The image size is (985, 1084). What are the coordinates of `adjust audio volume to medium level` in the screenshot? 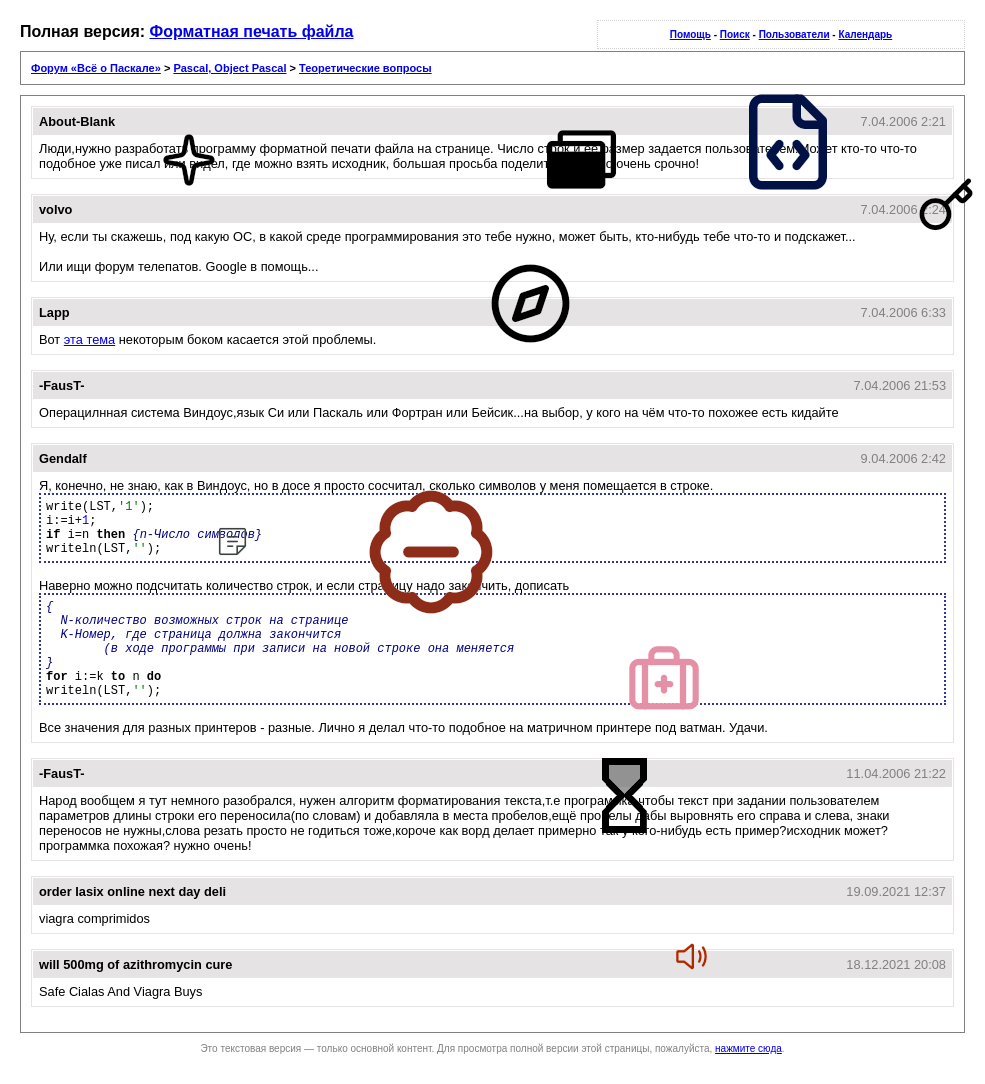 It's located at (691, 956).